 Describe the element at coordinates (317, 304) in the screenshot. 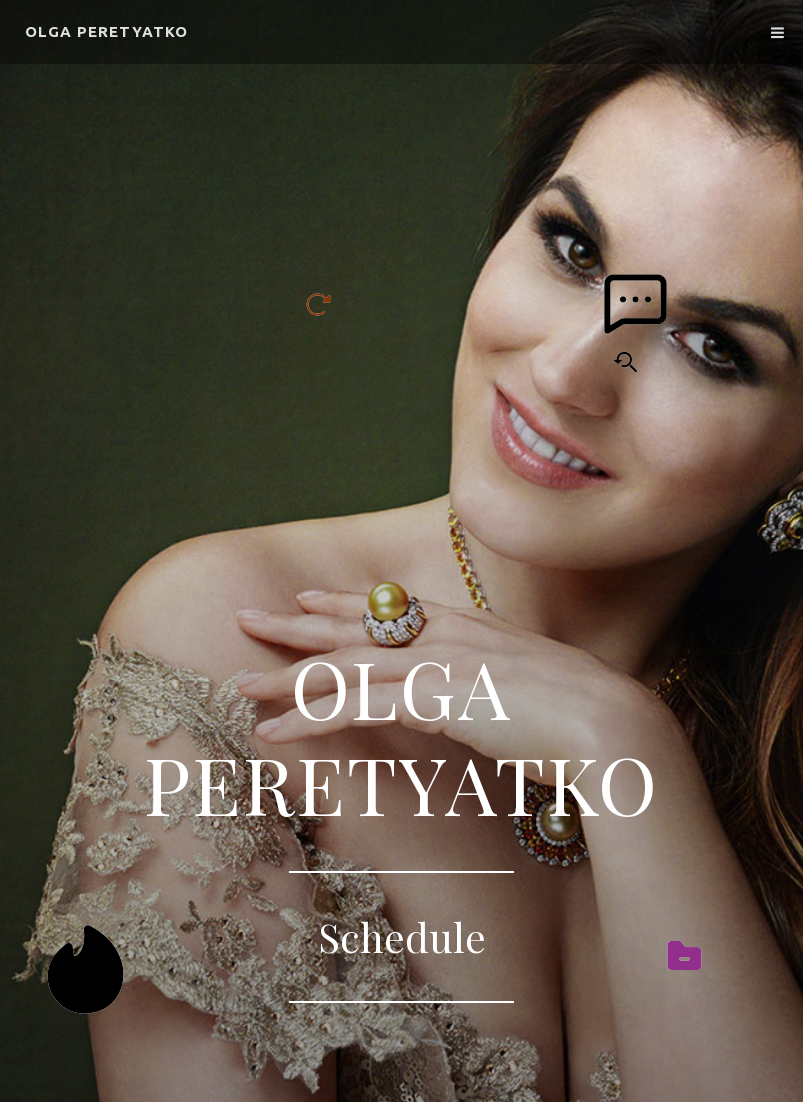

I see `refresh or reload the current page` at that location.